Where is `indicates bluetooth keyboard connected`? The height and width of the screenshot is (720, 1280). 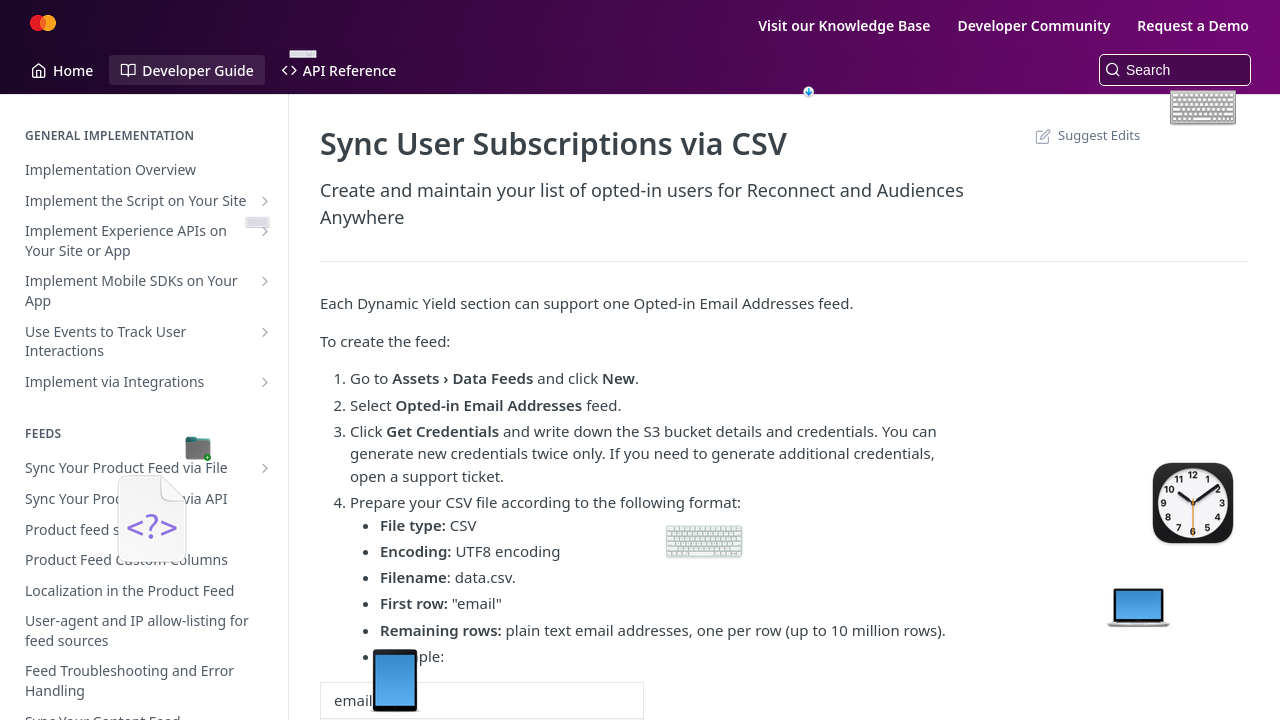 indicates bluetooth keyboard connected is located at coordinates (1203, 107).